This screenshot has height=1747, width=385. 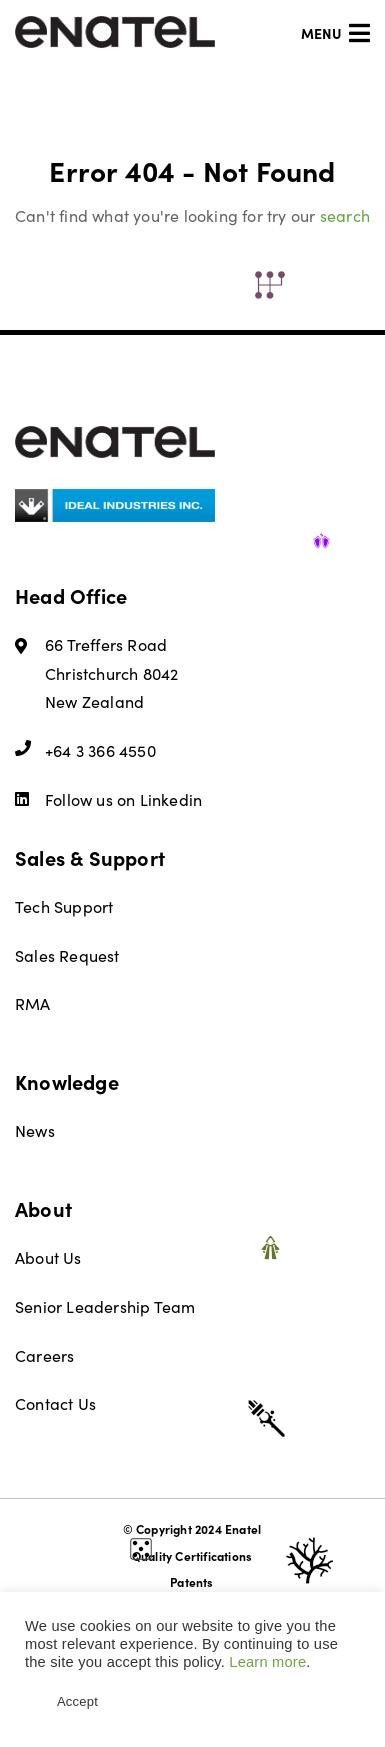 What do you see at coordinates (270, 1247) in the screenshot?
I see `select robe or cloak equipment` at bounding box center [270, 1247].